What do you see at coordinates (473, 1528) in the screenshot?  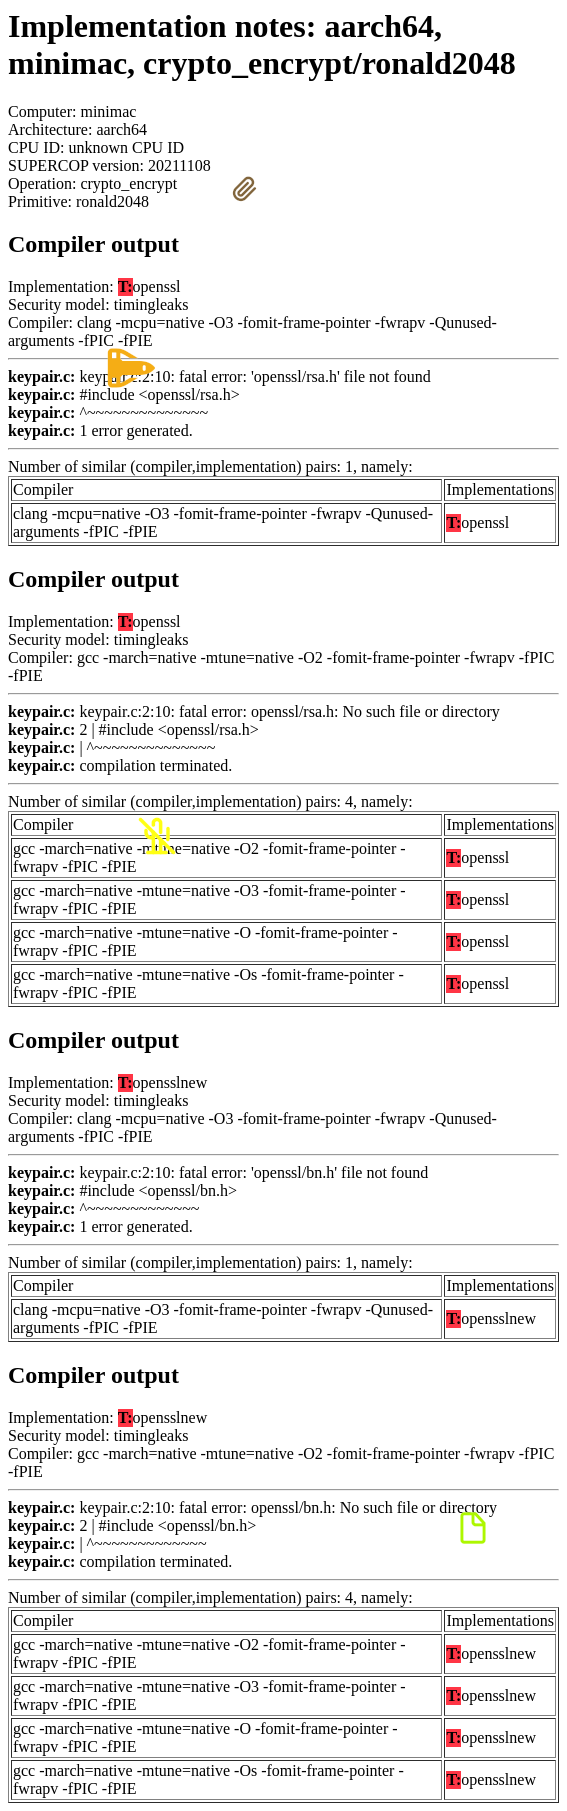 I see `view or open a file` at bounding box center [473, 1528].